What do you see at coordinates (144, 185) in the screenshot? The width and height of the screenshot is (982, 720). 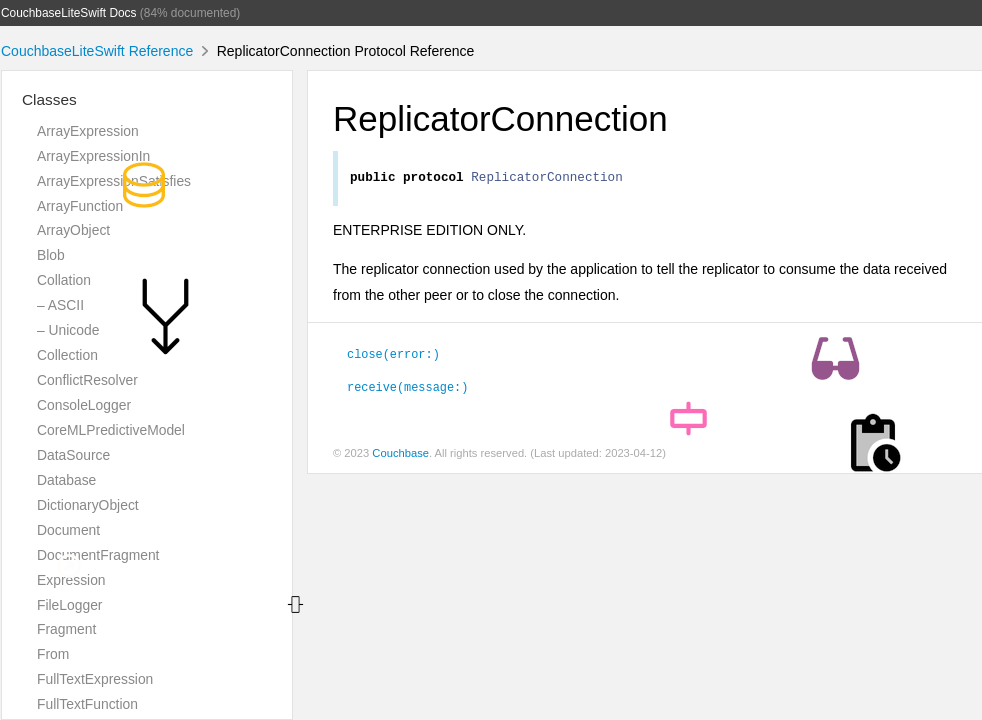 I see `access database or data storage` at bounding box center [144, 185].